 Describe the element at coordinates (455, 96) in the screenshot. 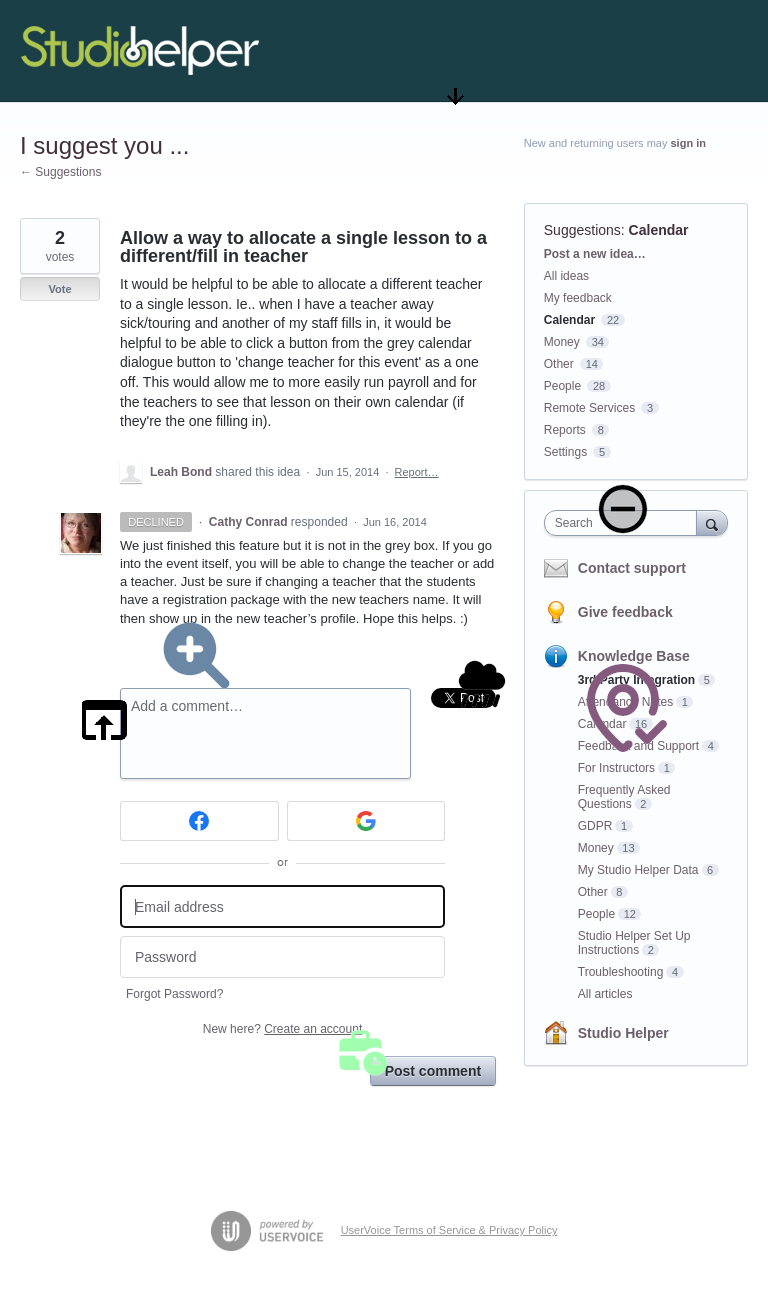

I see `scroll down or view more content` at that location.